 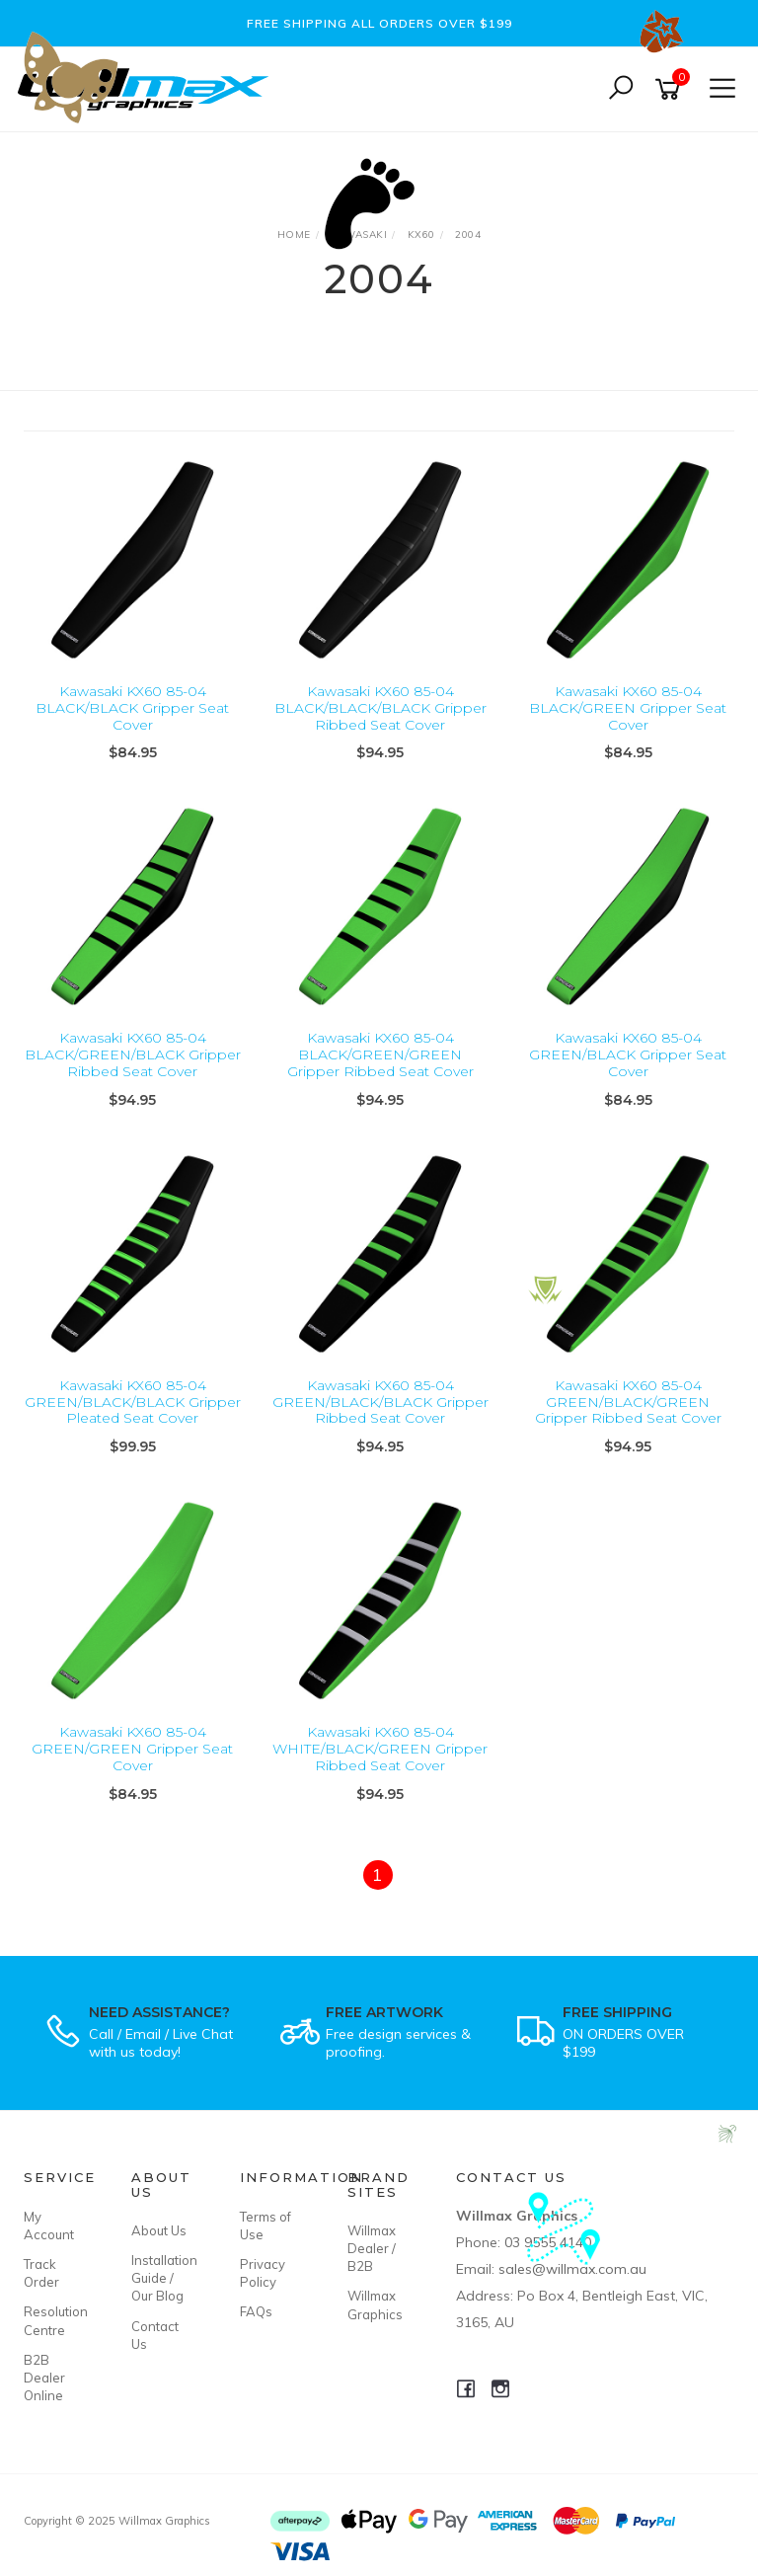 I want to click on view route distance between two points, so click(x=564, y=2228).